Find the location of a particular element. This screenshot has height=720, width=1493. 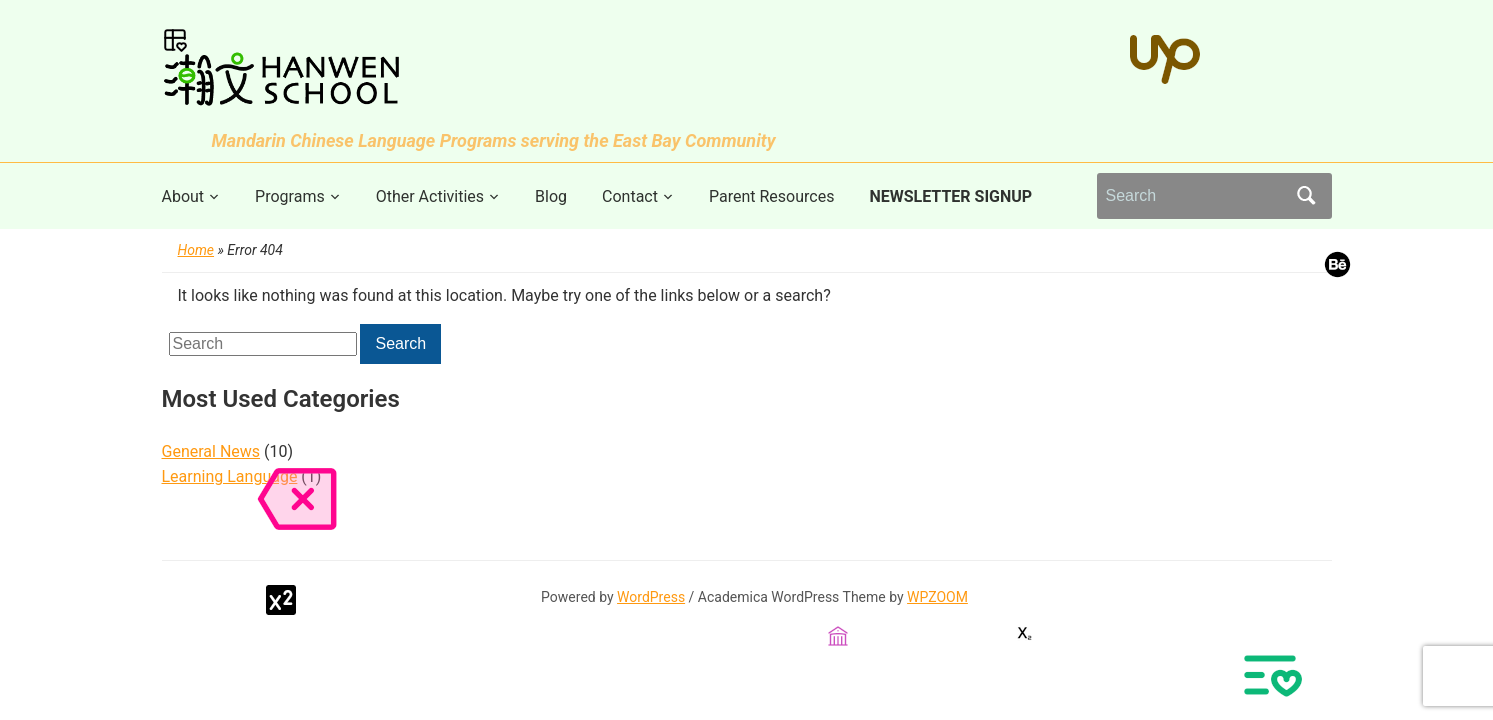

view your favorites list is located at coordinates (1270, 675).